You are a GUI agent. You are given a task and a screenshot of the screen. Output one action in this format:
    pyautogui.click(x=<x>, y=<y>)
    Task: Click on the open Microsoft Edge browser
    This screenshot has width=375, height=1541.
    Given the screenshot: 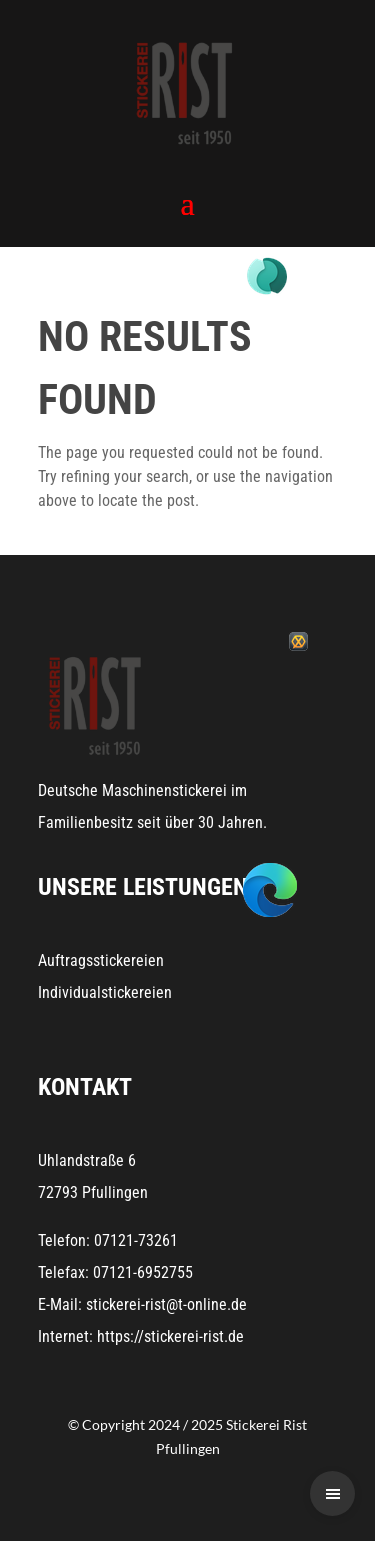 What is the action you would take?
    pyautogui.click(x=270, y=890)
    